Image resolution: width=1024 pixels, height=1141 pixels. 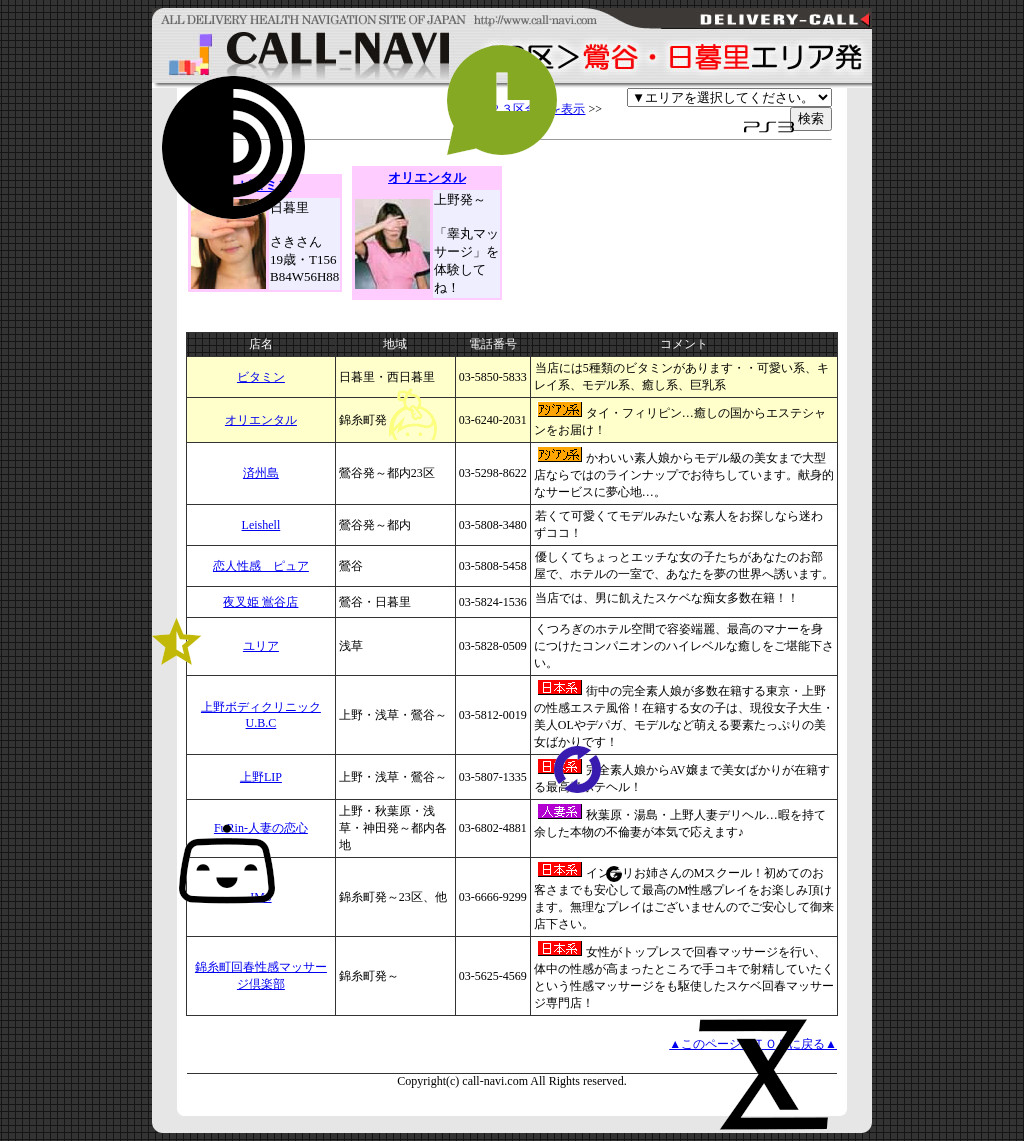 I want to click on PlayStation 3 brand logo, so click(x=769, y=127).